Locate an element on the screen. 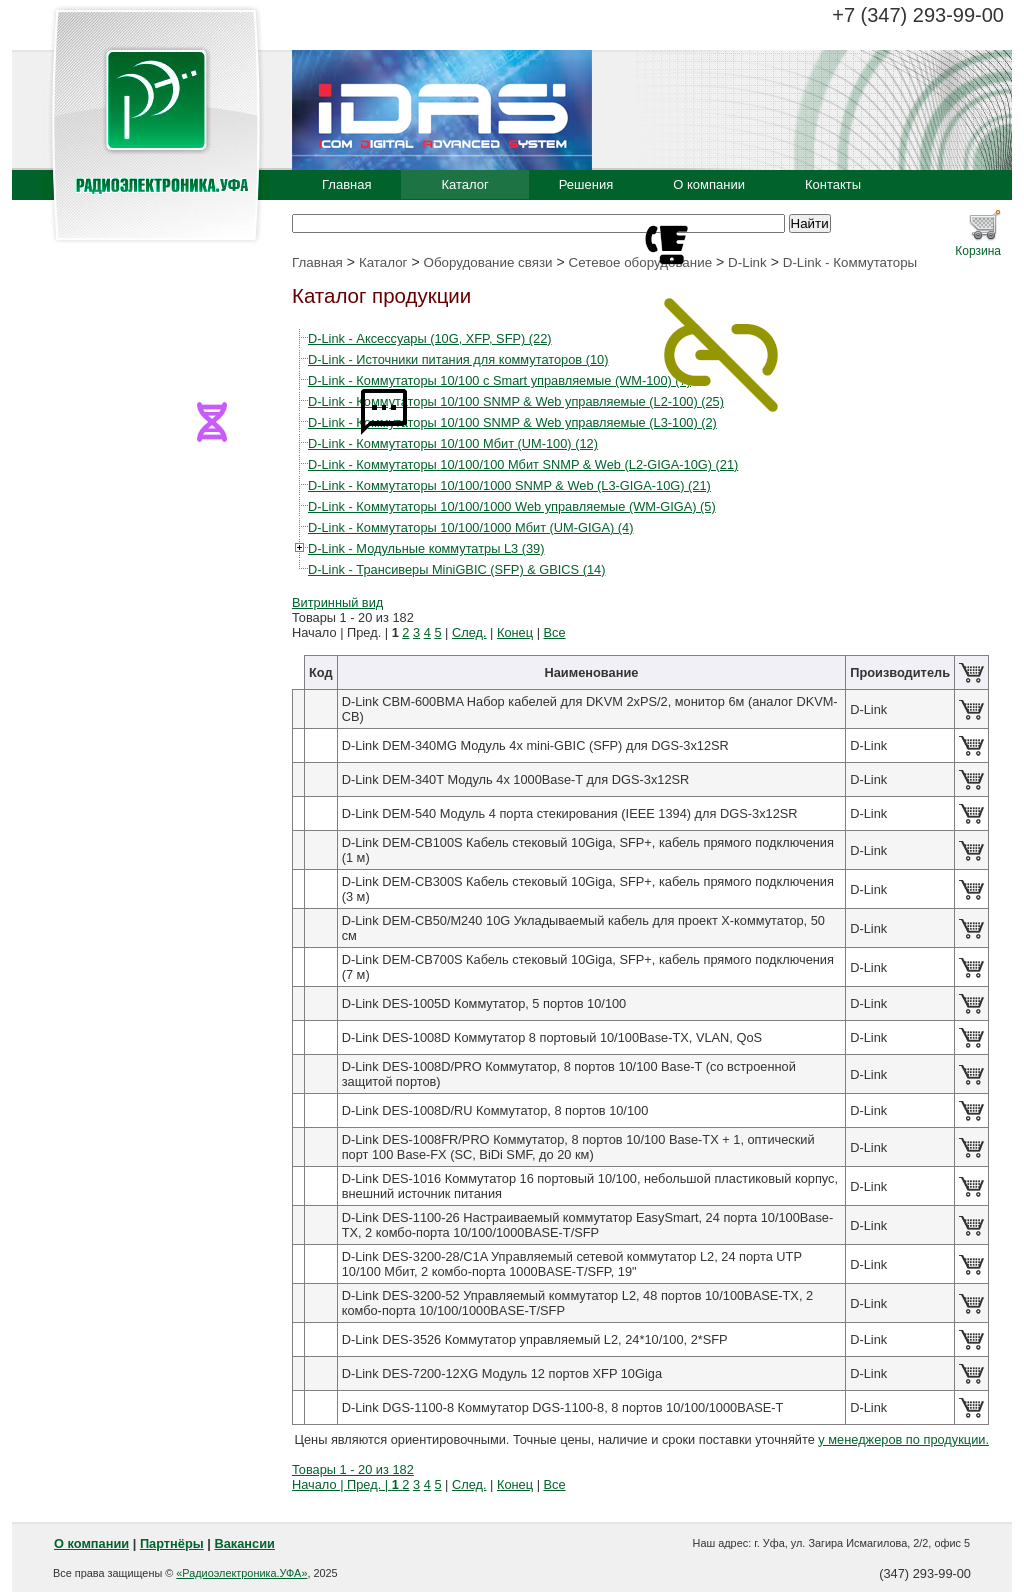 The height and width of the screenshot is (1592, 1024). unlink or disconnect items is located at coordinates (721, 355).